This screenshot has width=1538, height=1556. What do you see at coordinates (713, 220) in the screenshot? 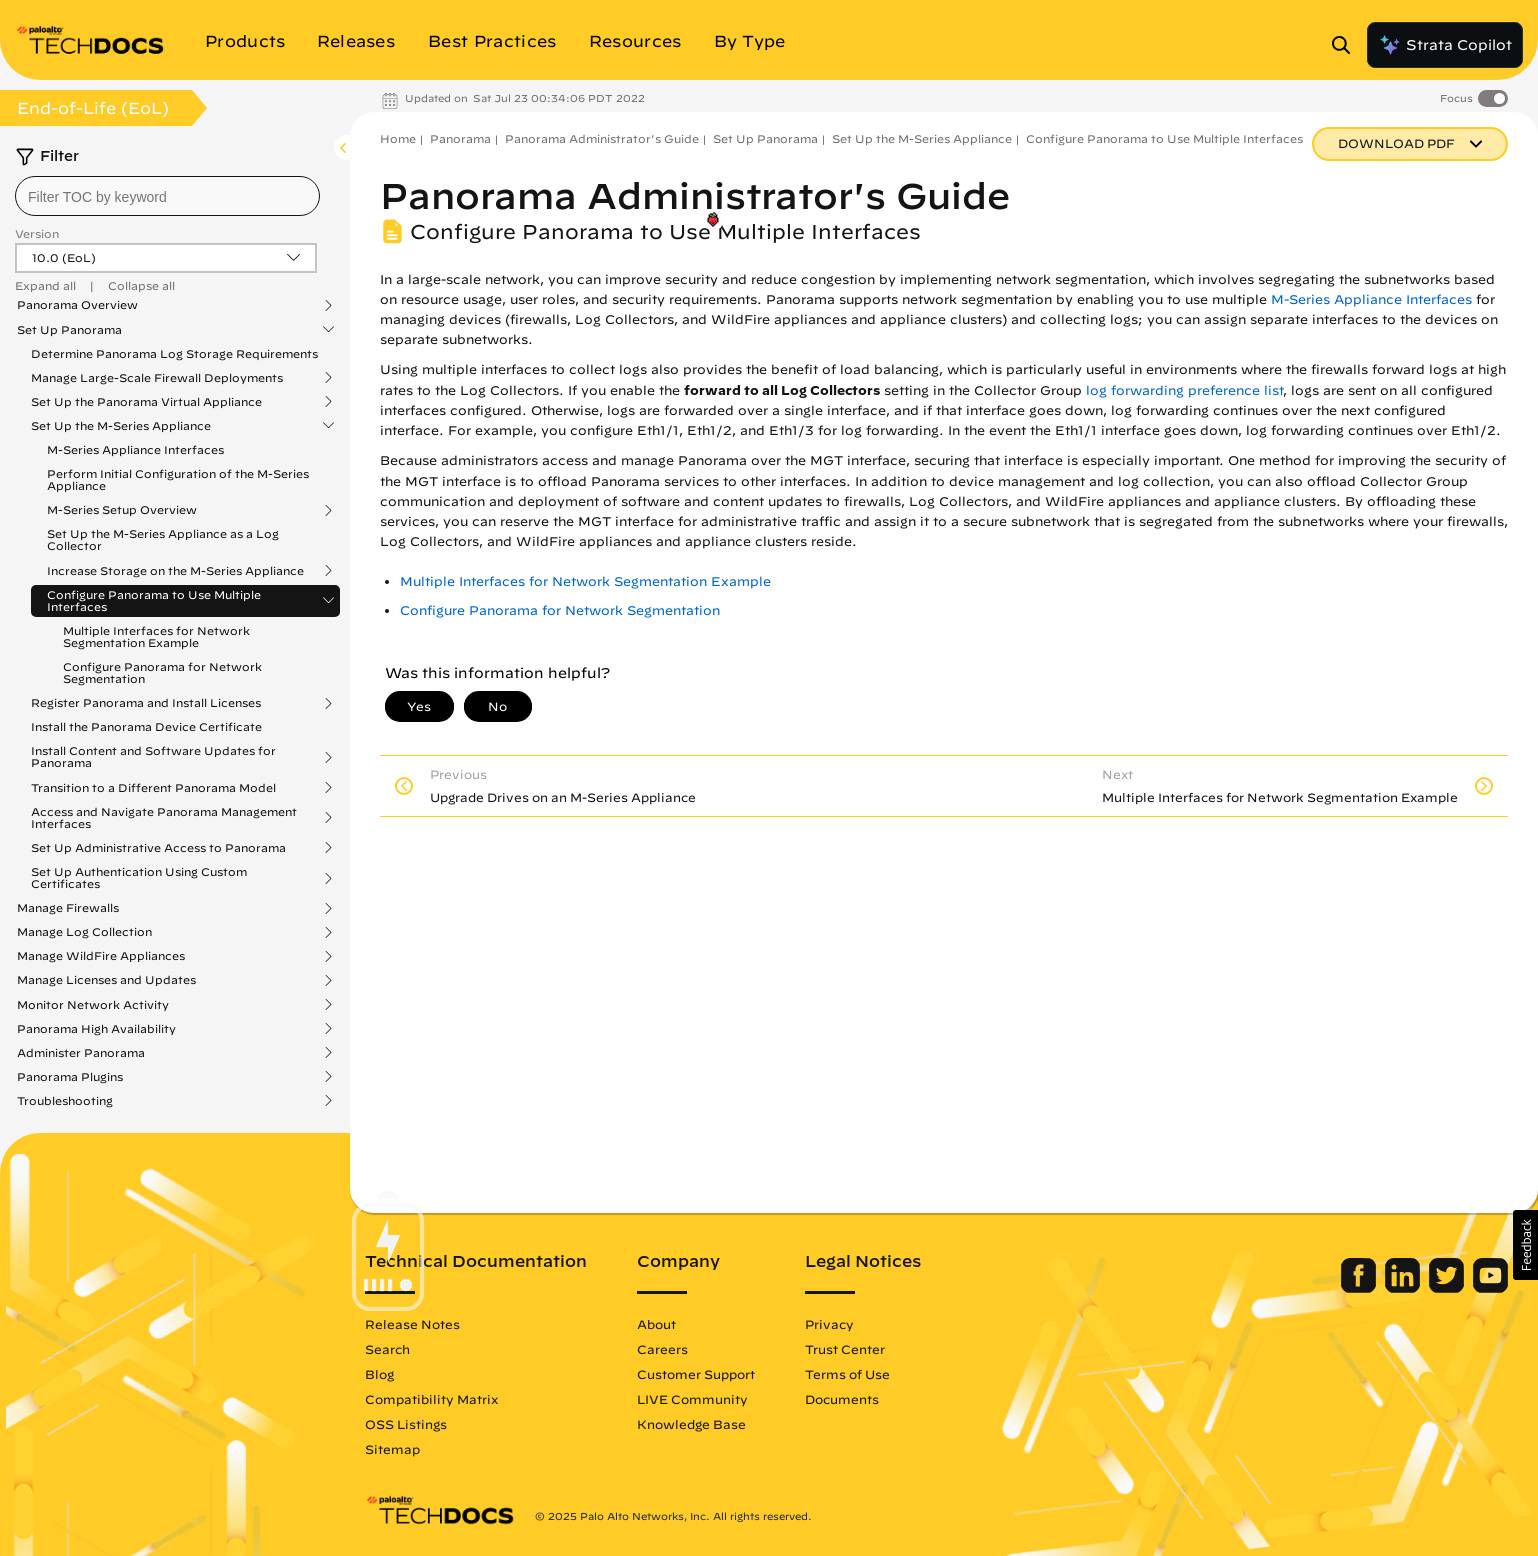
I see `open the Celeste app` at bounding box center [713, 220].